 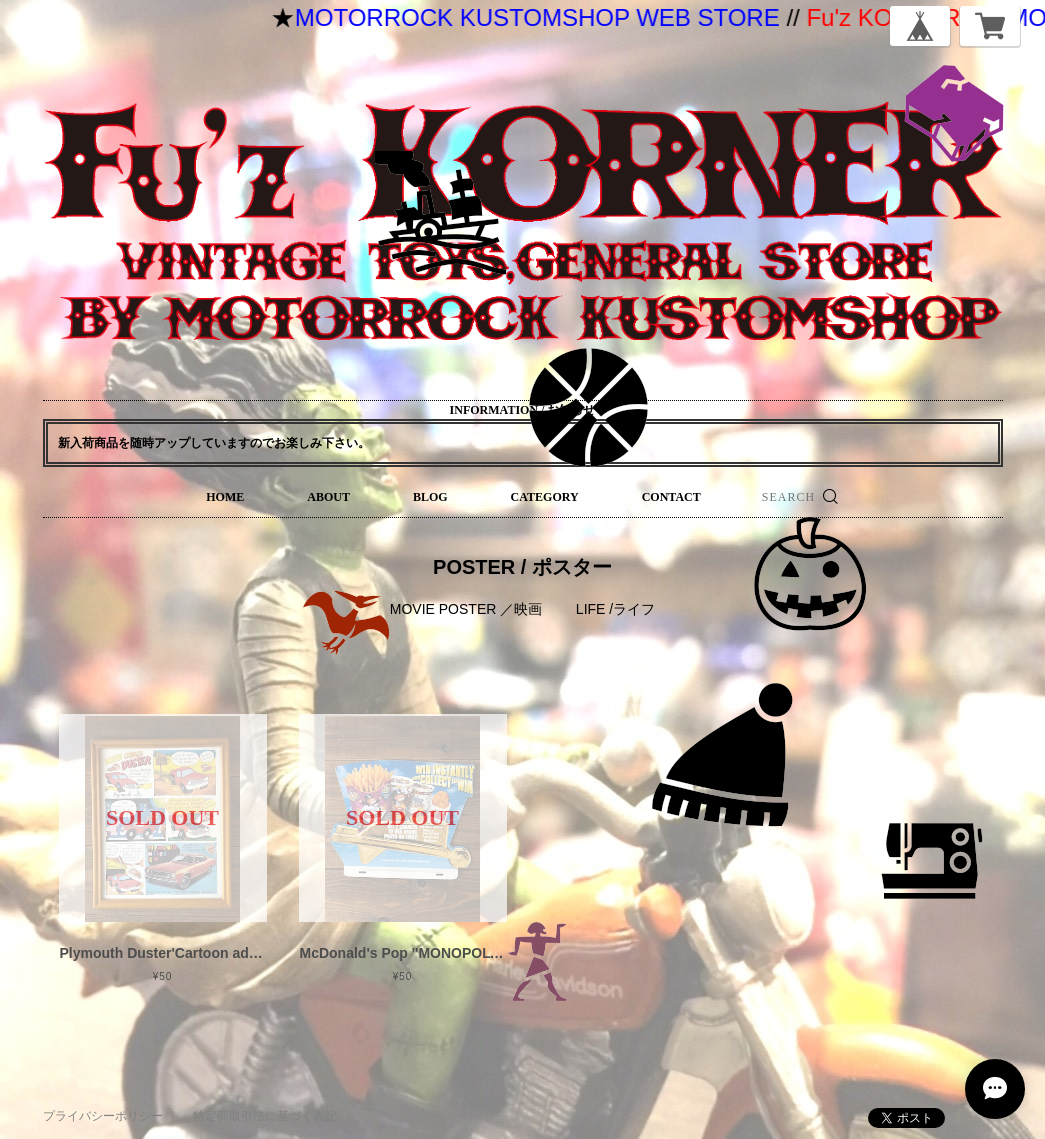 I want to click on pterodactyl or flying dinosaur icon for a game element, so click(x=346, y=623).